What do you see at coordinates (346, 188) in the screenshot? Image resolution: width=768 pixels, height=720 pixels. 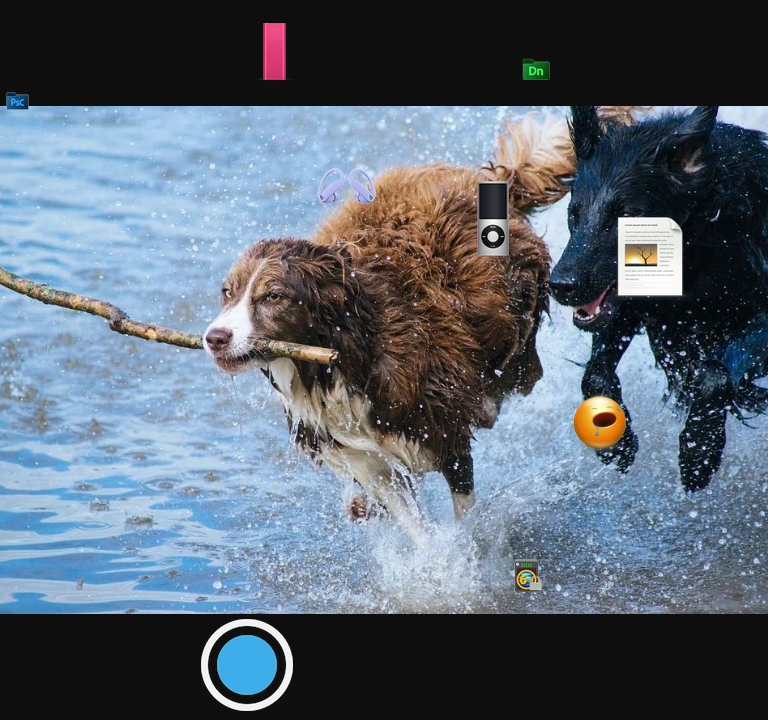 I see `connect beats wireless earbuds via bluetooth` at bounding box center [346, 188].